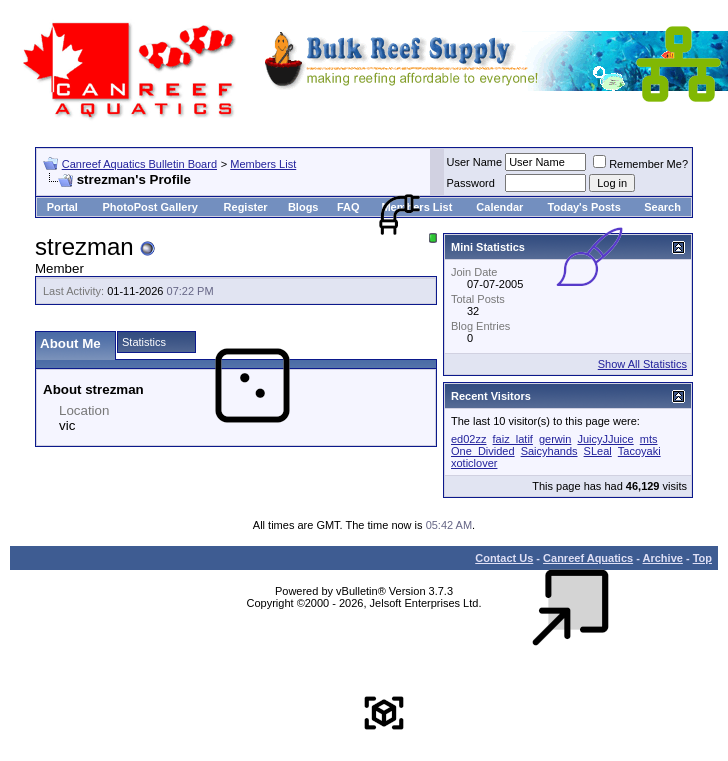 This screenshot has width=728, height=761. I want to click on import or bring content into a container, so click(570, 607).